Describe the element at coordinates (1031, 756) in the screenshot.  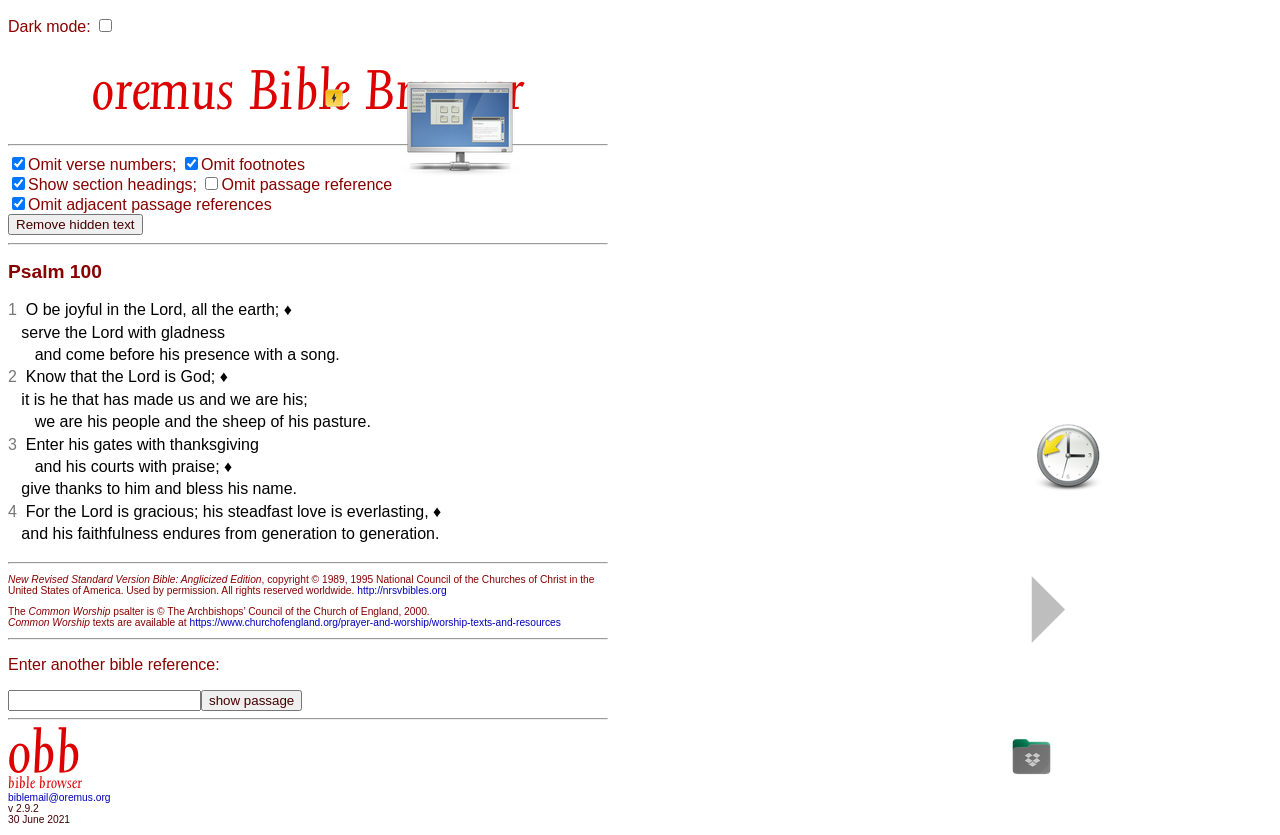
I see `open your Dropbox synced folder` at that location.